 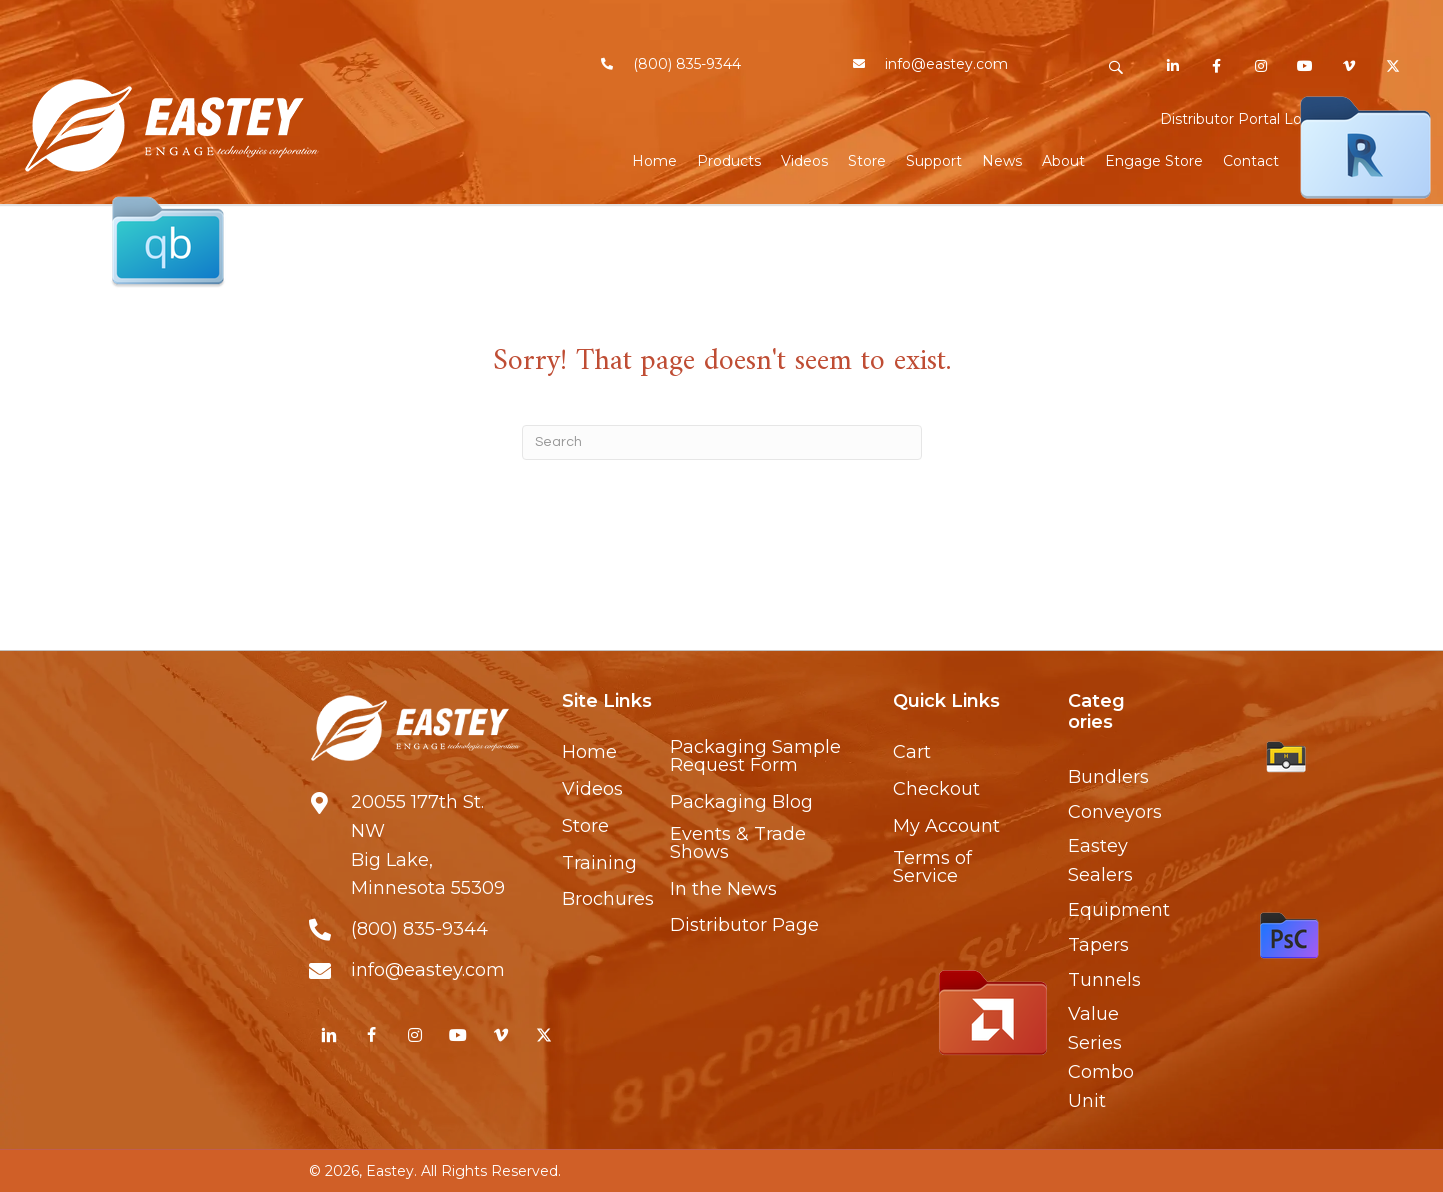 What do you see at coordinates (992, 1015) in the screenshot?
I see `folder containing AMD-related files or drivers` at bounding box center [992, 1015].